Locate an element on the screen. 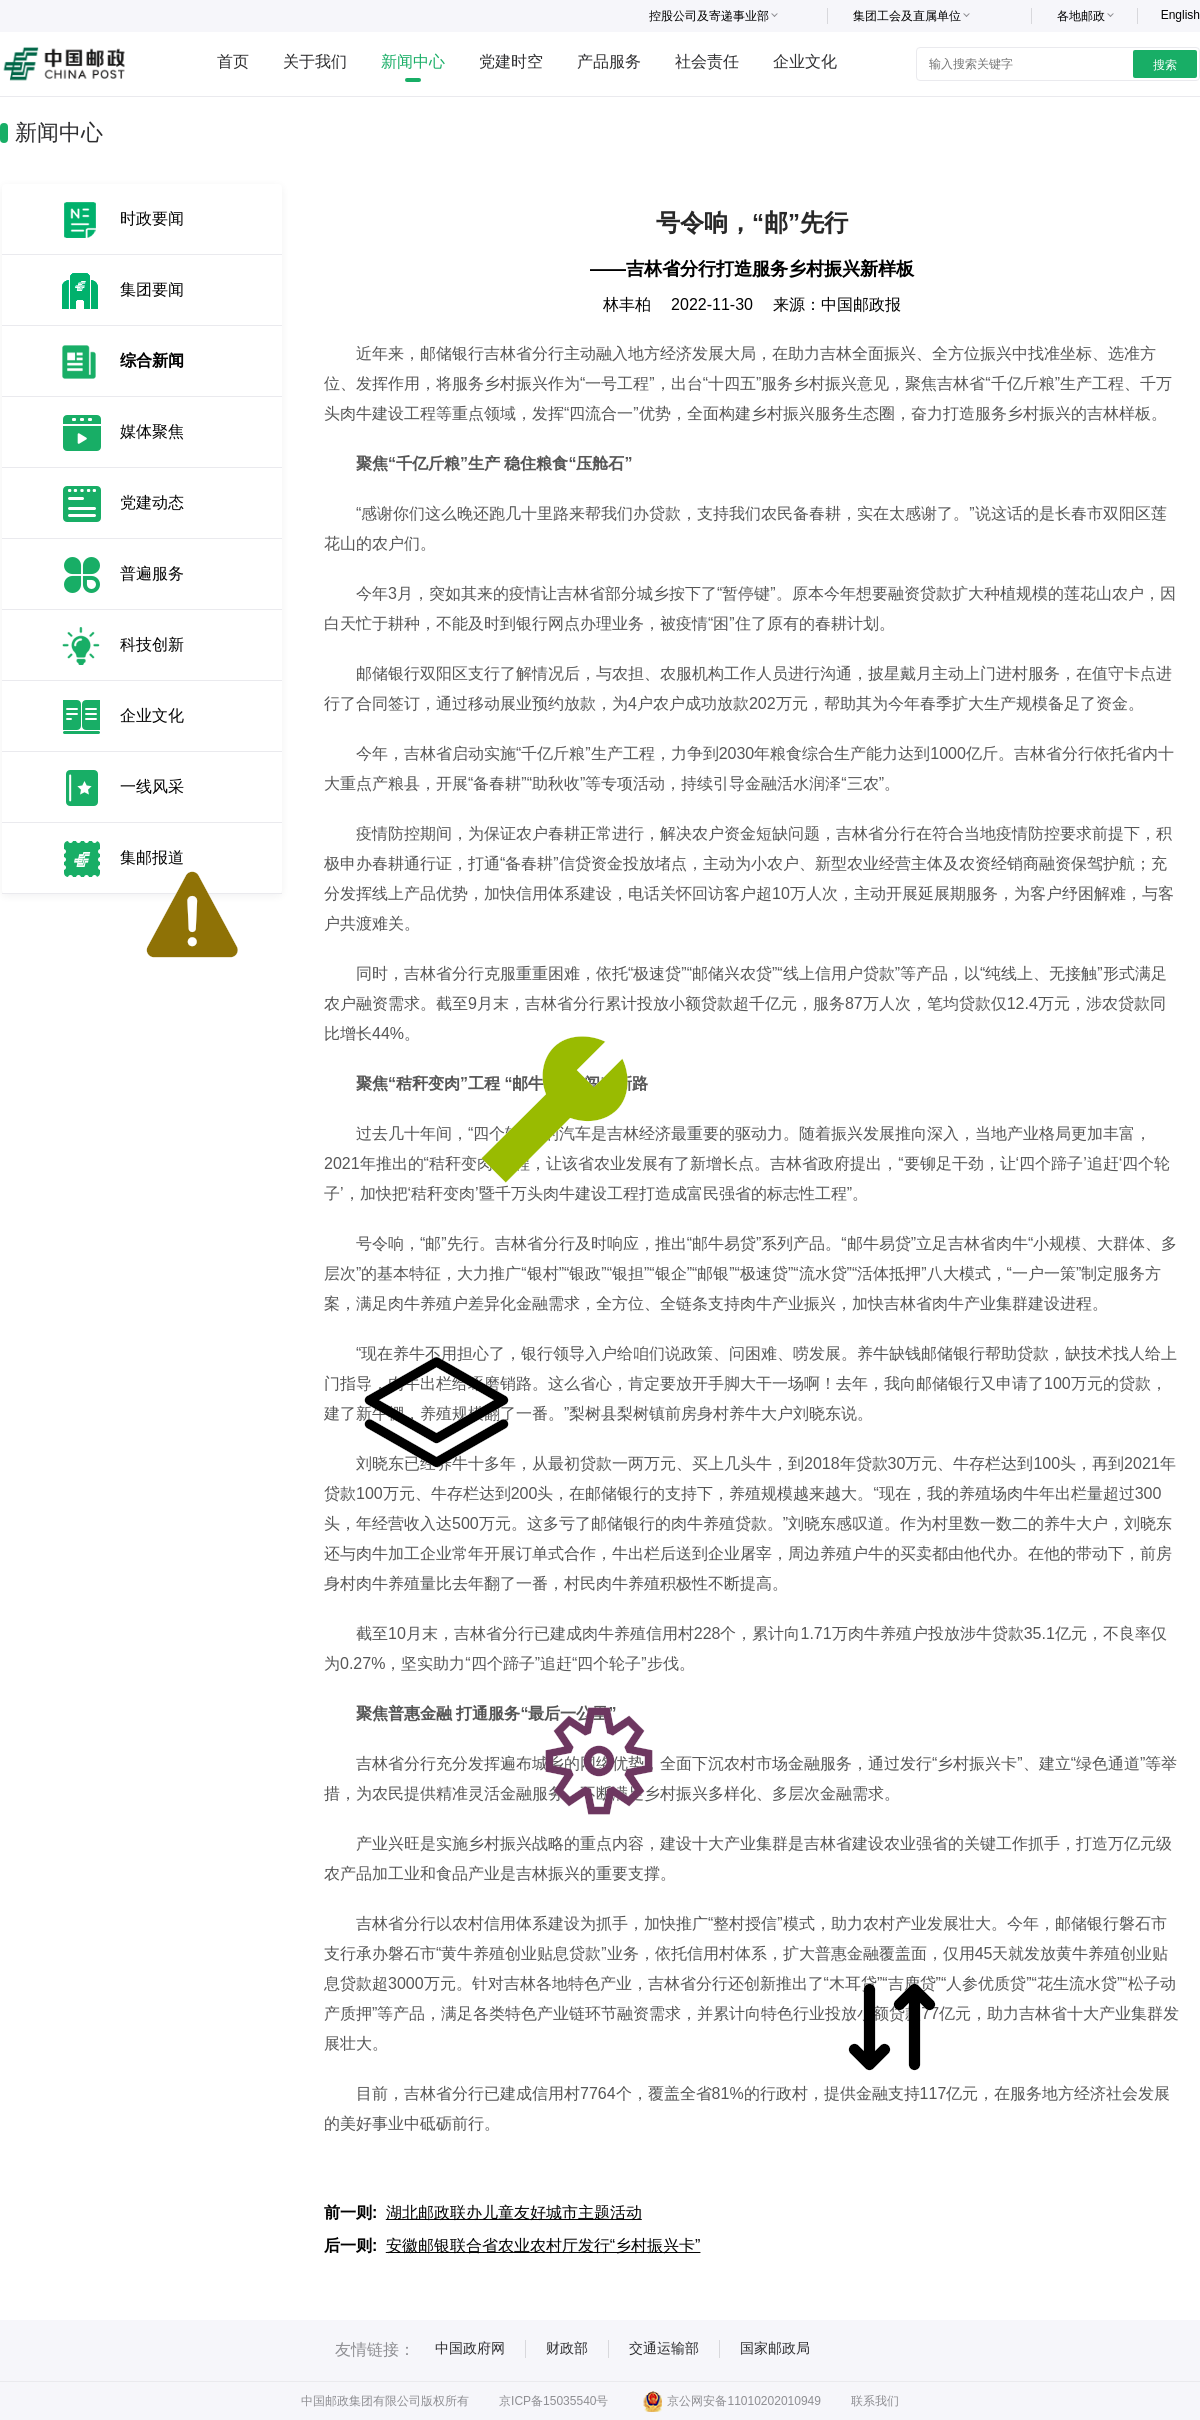 This screenshot has width=1200, height=2420. view layers or stacked content is located at coordinates (436, 1414).